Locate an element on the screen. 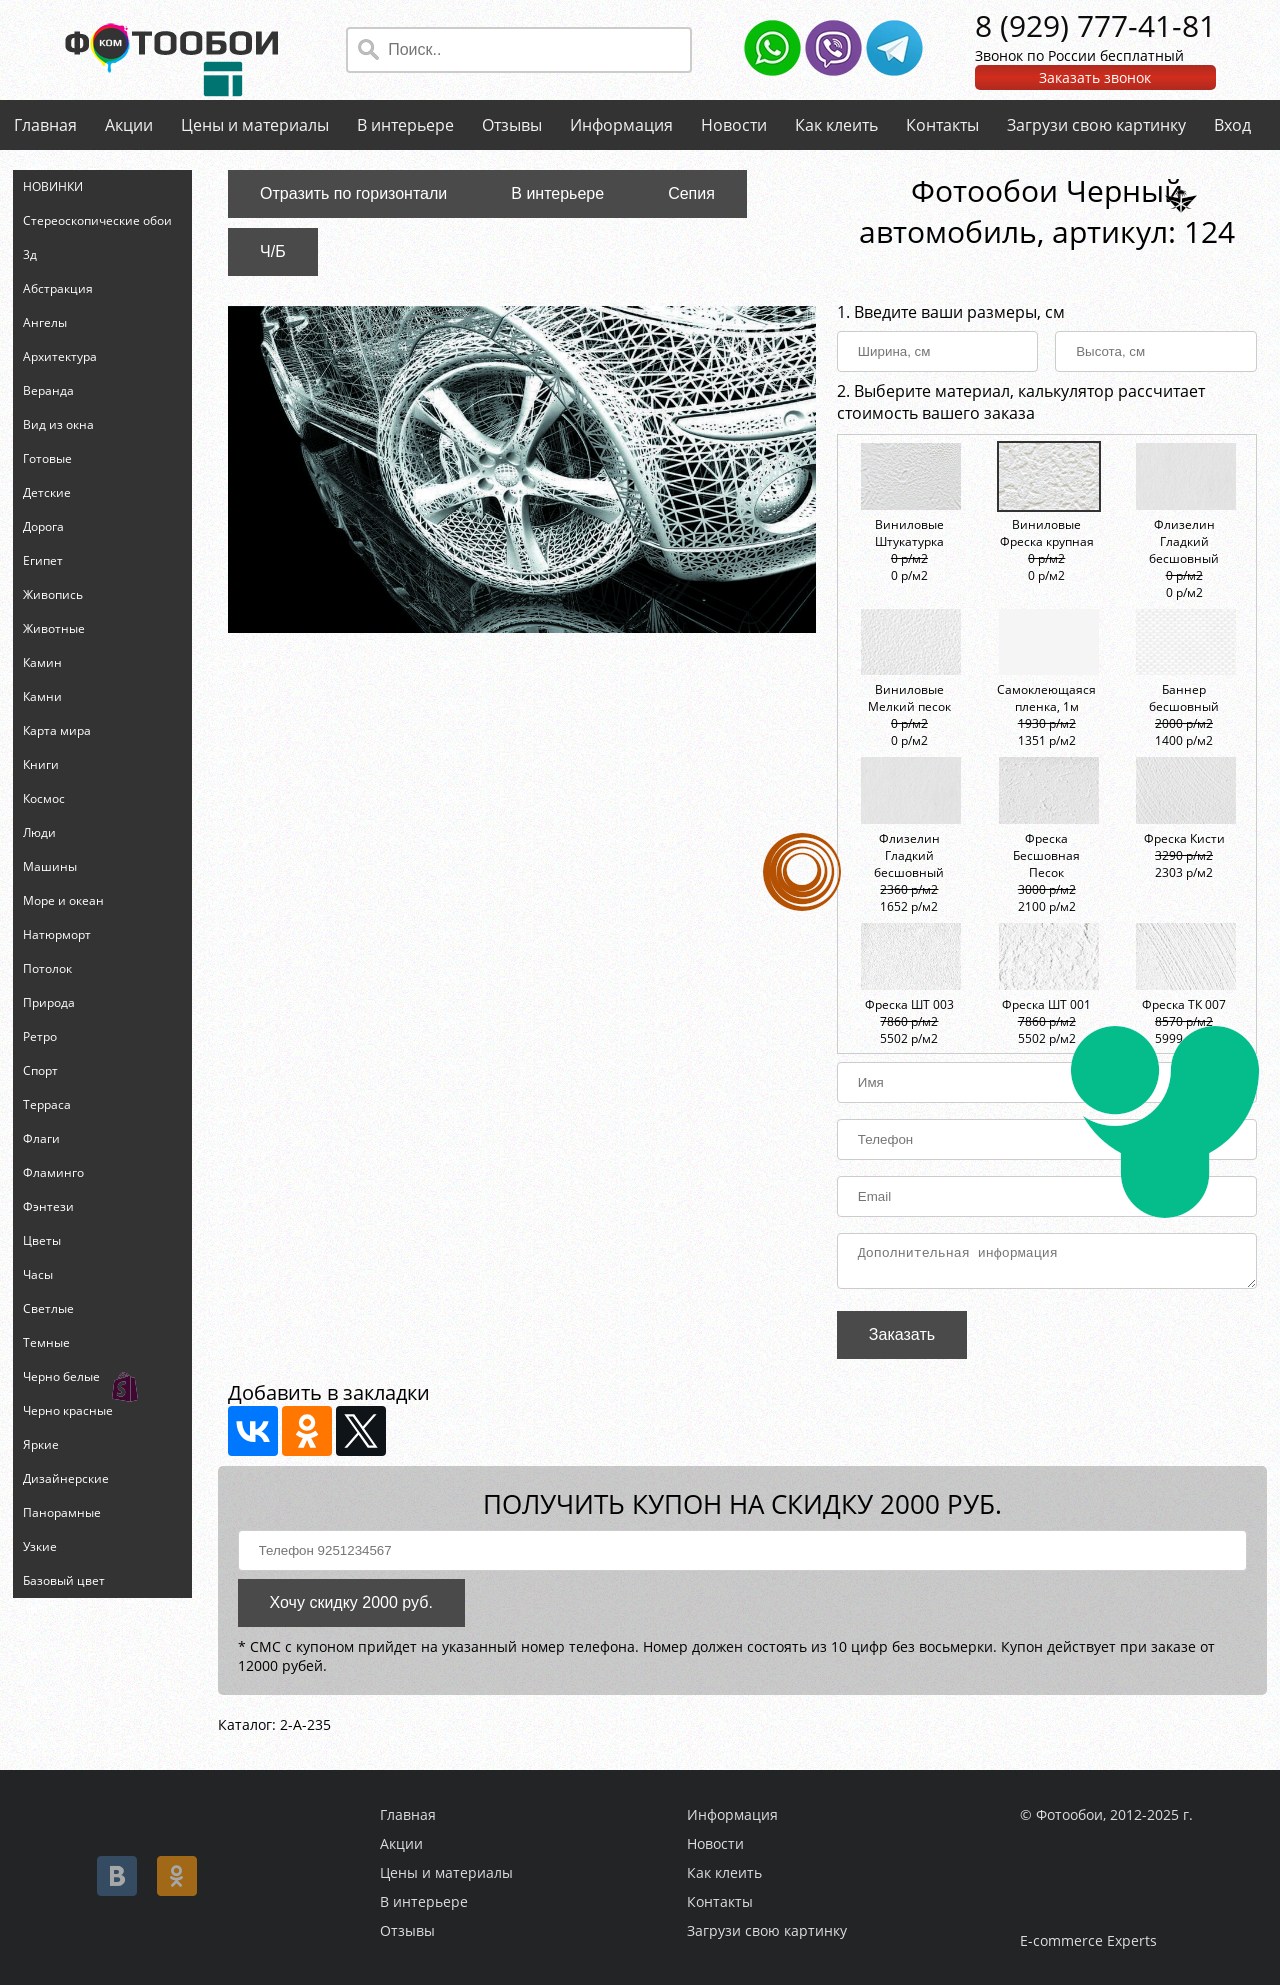  open shopify store management is located at coordinates (125, 1387).